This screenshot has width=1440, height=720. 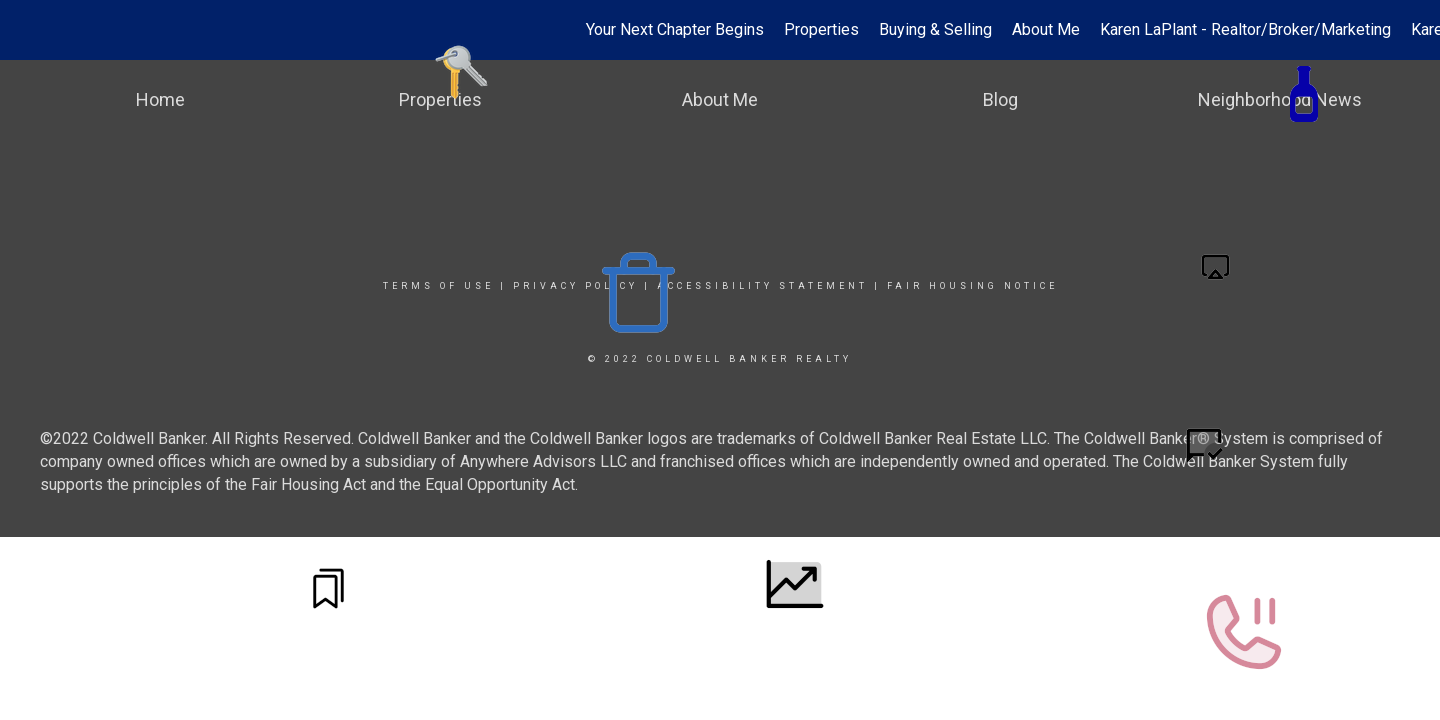 I want to click on view saved bookmarks, so click(x=328, y=588).